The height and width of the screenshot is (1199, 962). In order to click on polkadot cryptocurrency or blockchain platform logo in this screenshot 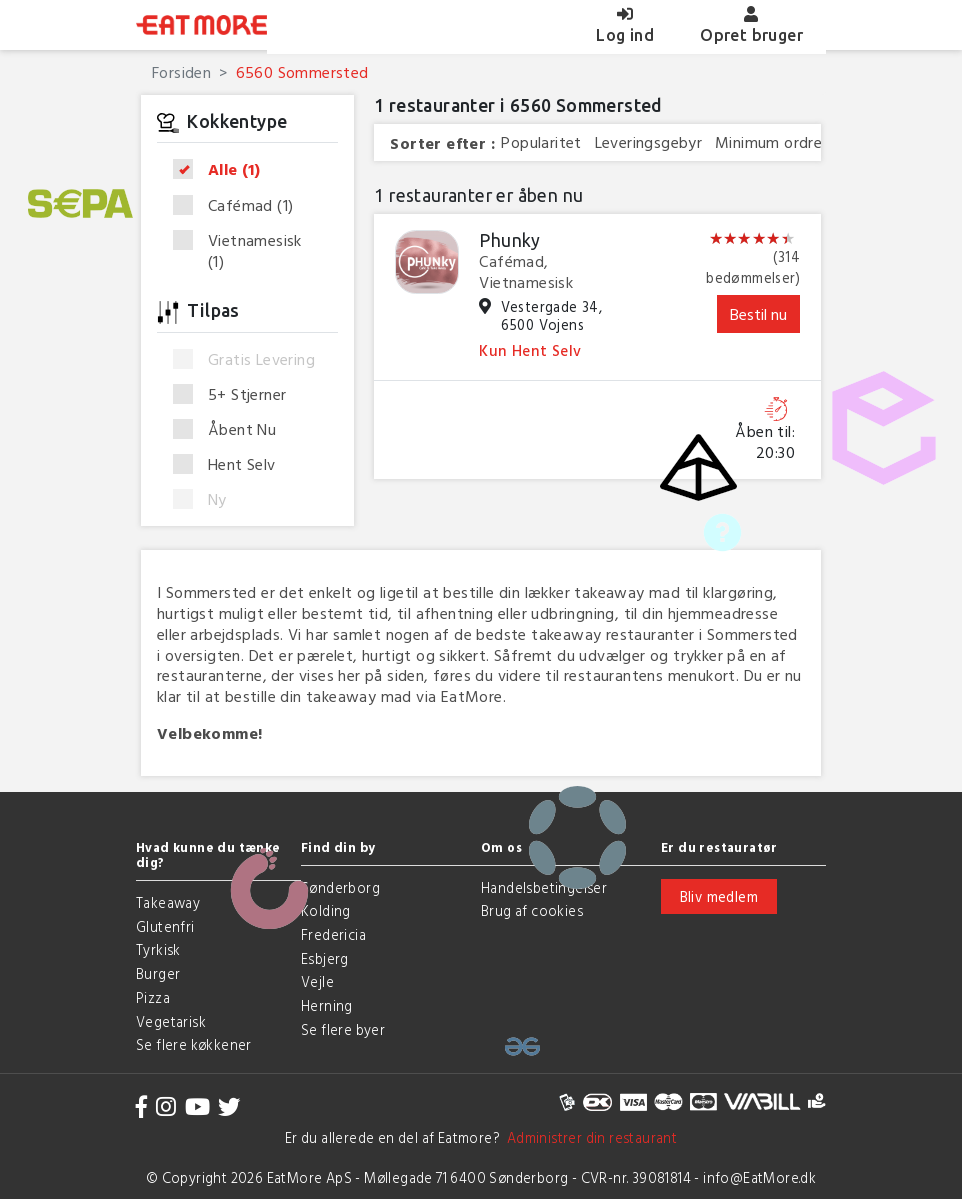, I will do `click(577, 837)`.